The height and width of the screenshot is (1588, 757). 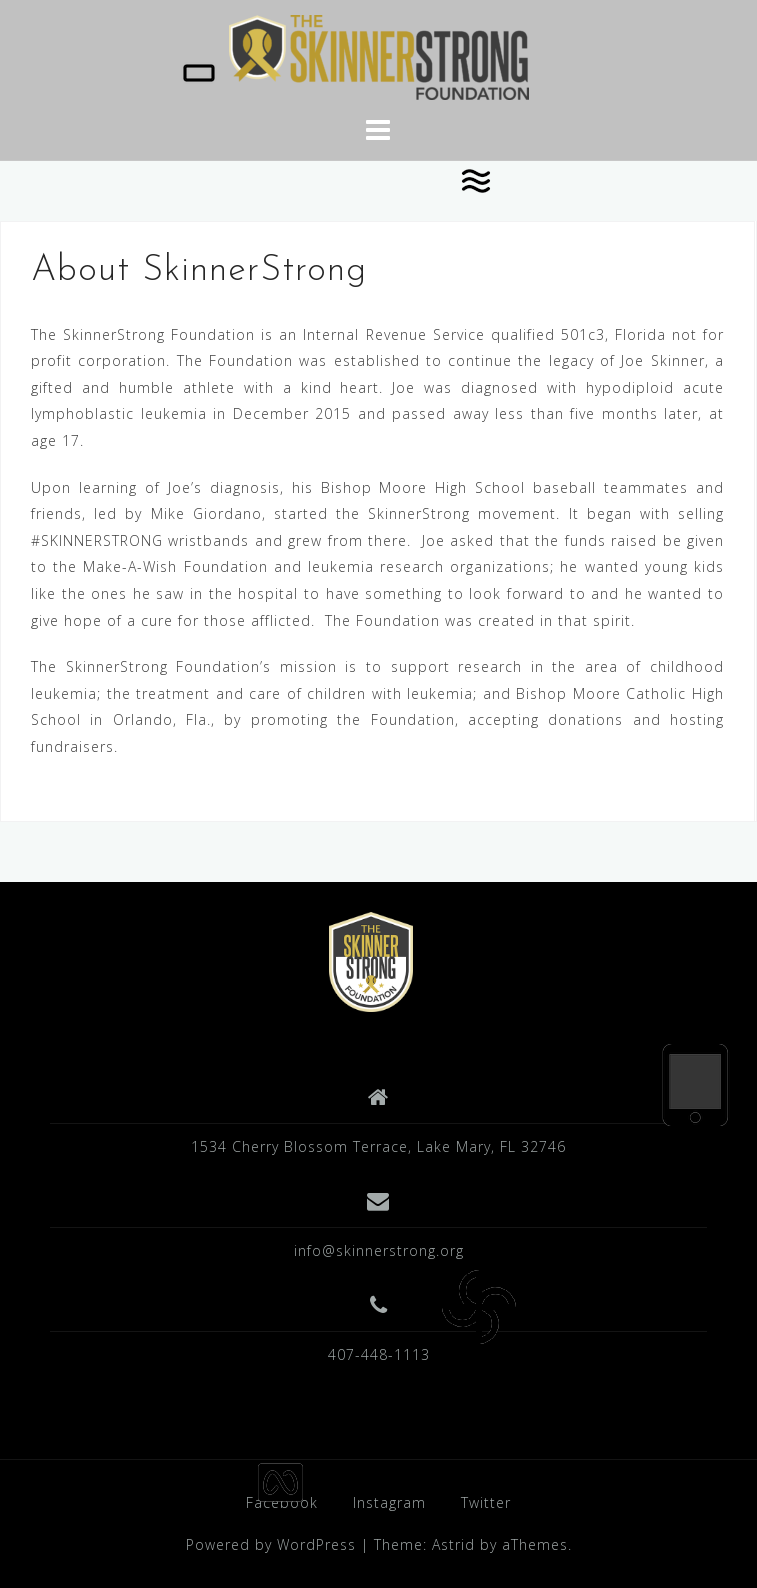 I want to click on meta company logo, so click(x=280, y=1482).